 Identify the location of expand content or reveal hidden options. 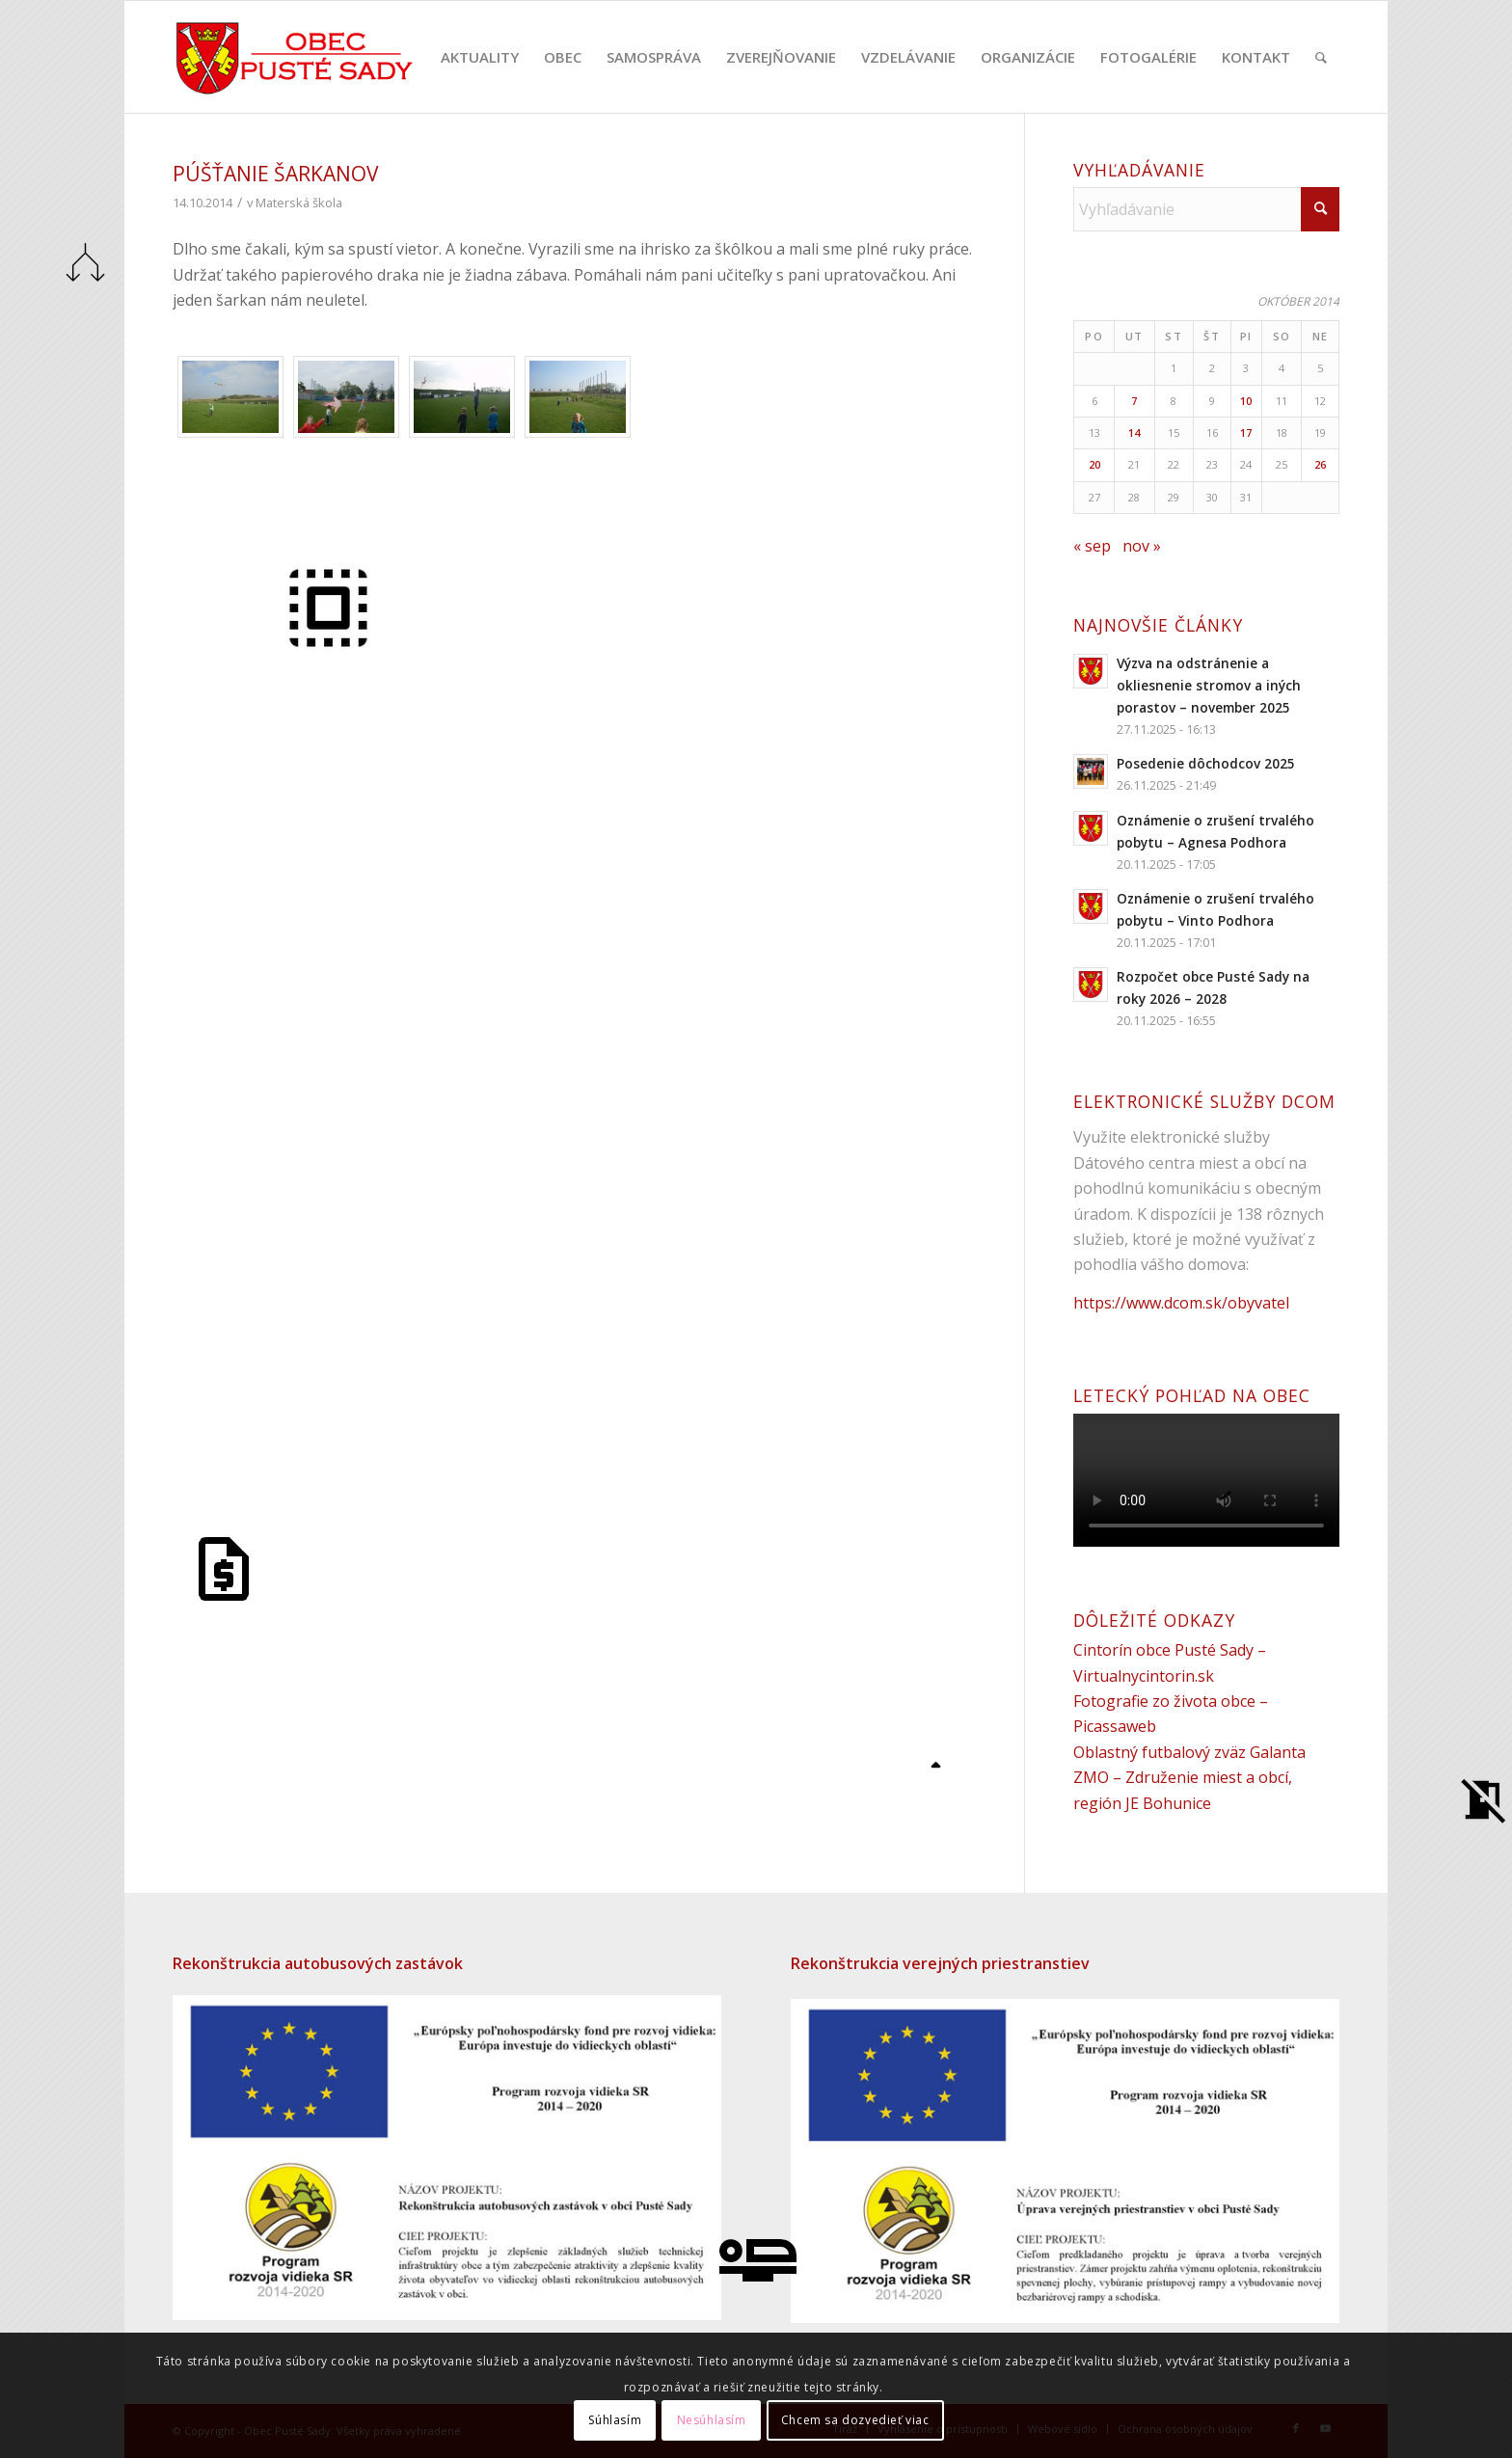
(935, 1765).